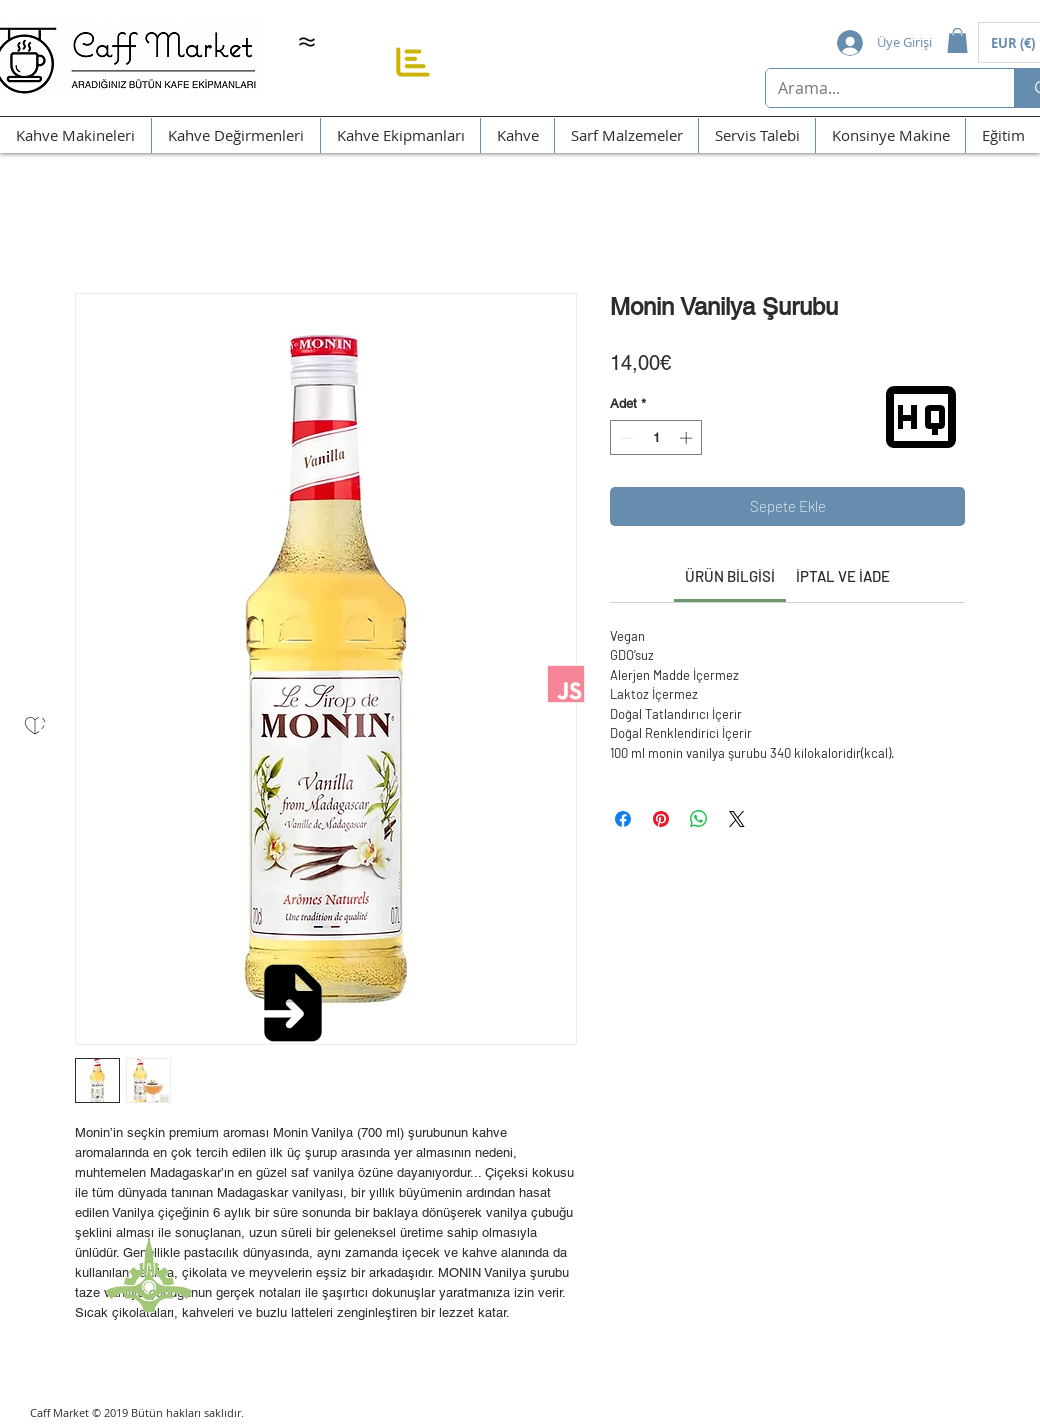 The image size is (1040, 1428). What do you see at coordinates (566, 684) in the screenshot?
I see `javascript programming language logo` at bounding box center [566, 684].